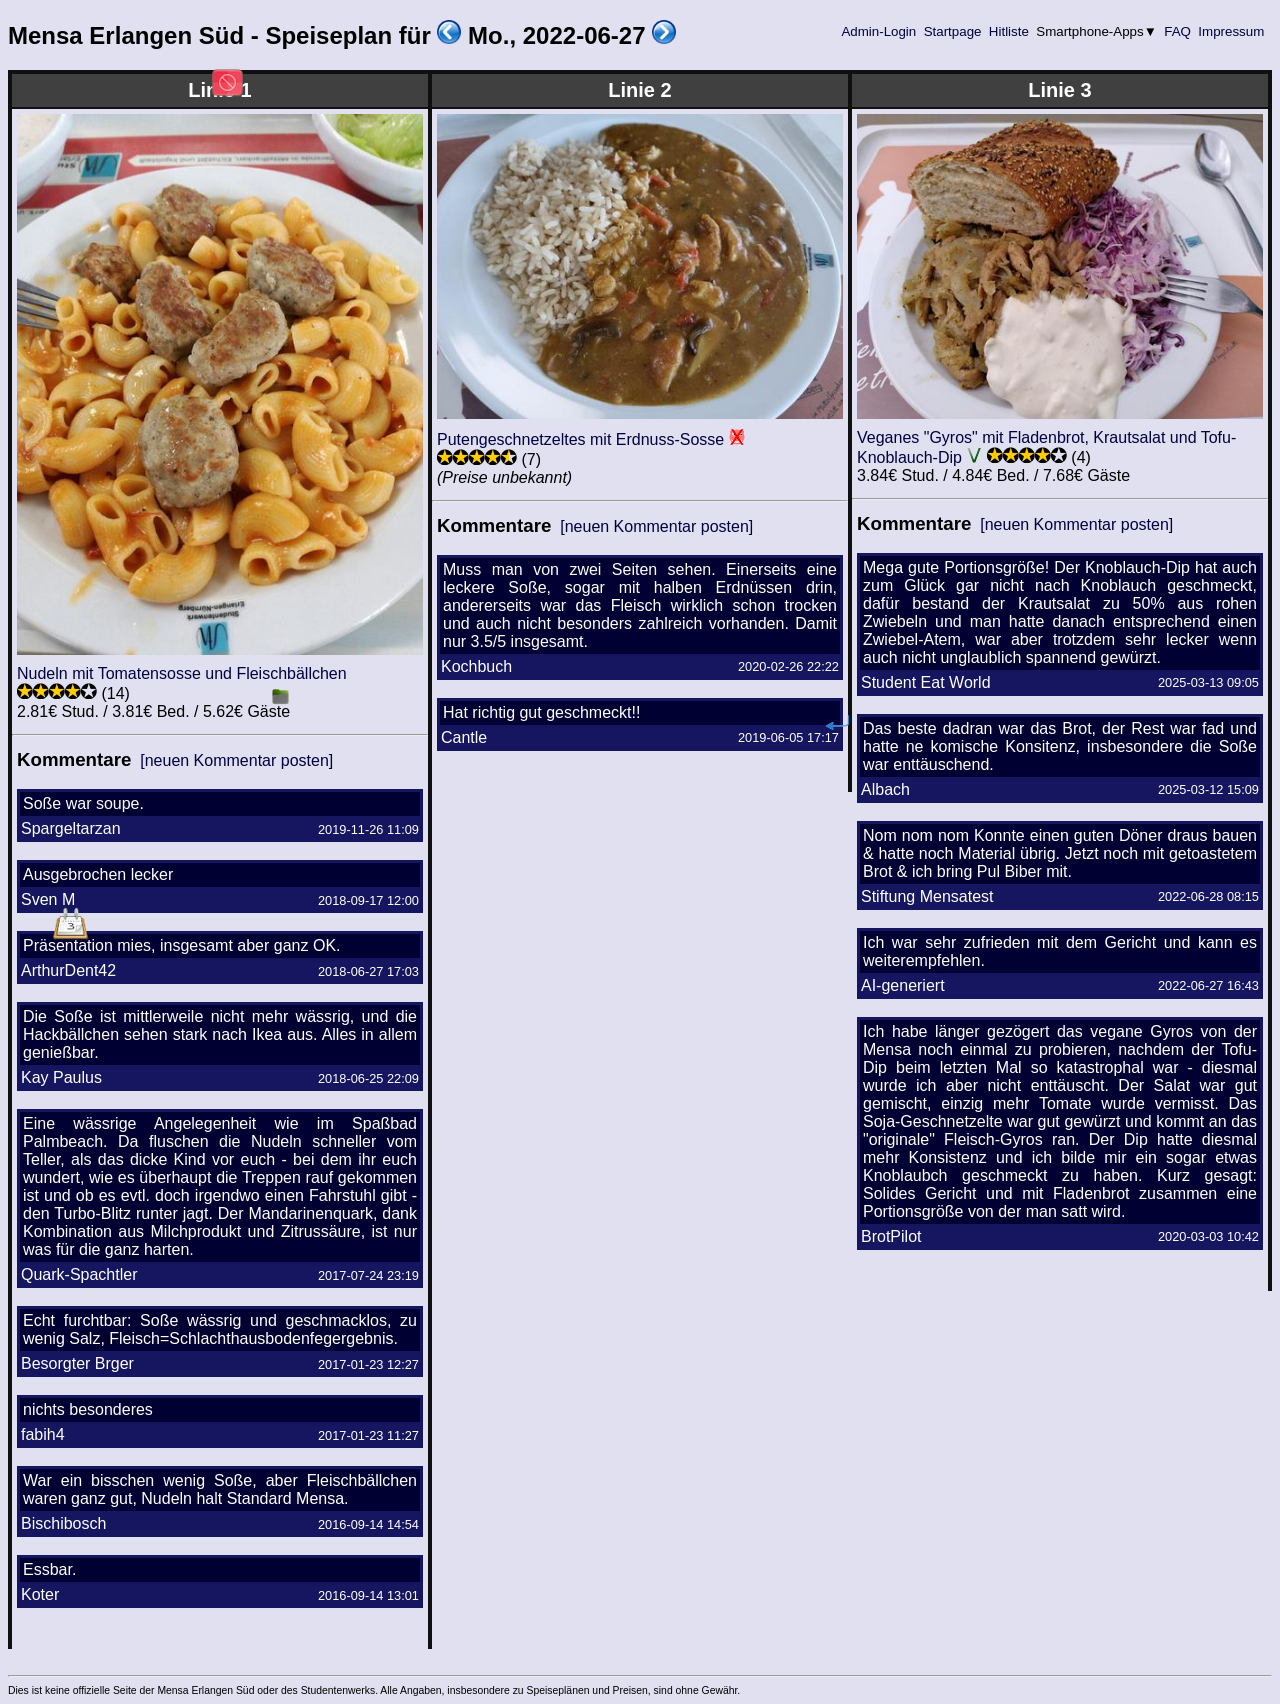  I want to click on indicates a missing or broken image, so click(227, 81).